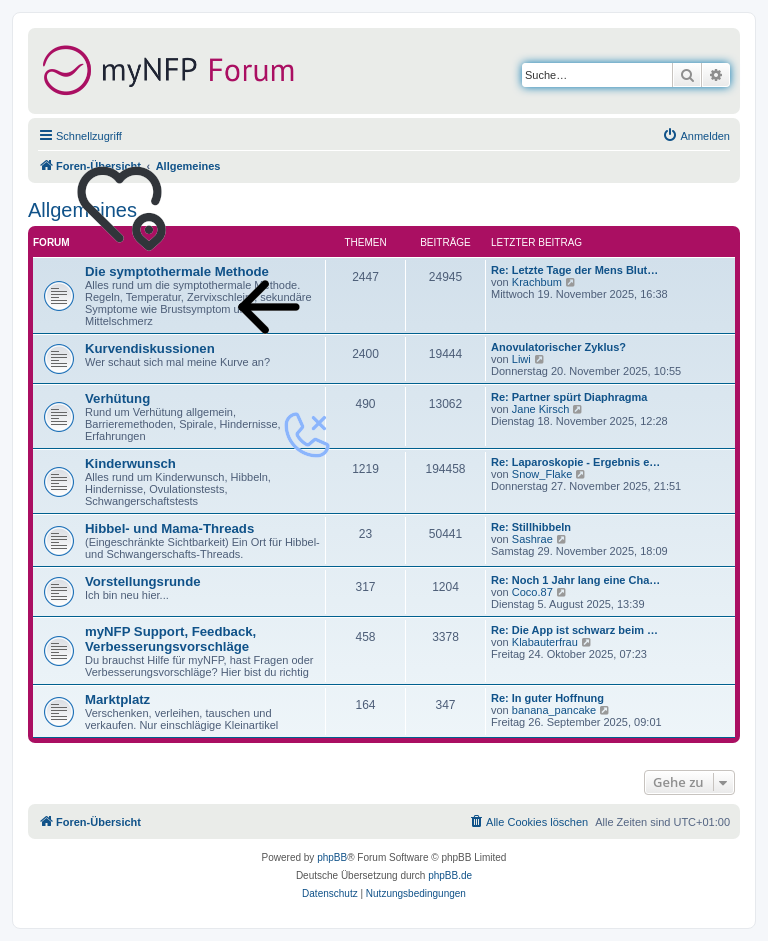 The width and height of the screenshot is (768, 941). I want to click on go back to the previous screen, so click(269, 307).